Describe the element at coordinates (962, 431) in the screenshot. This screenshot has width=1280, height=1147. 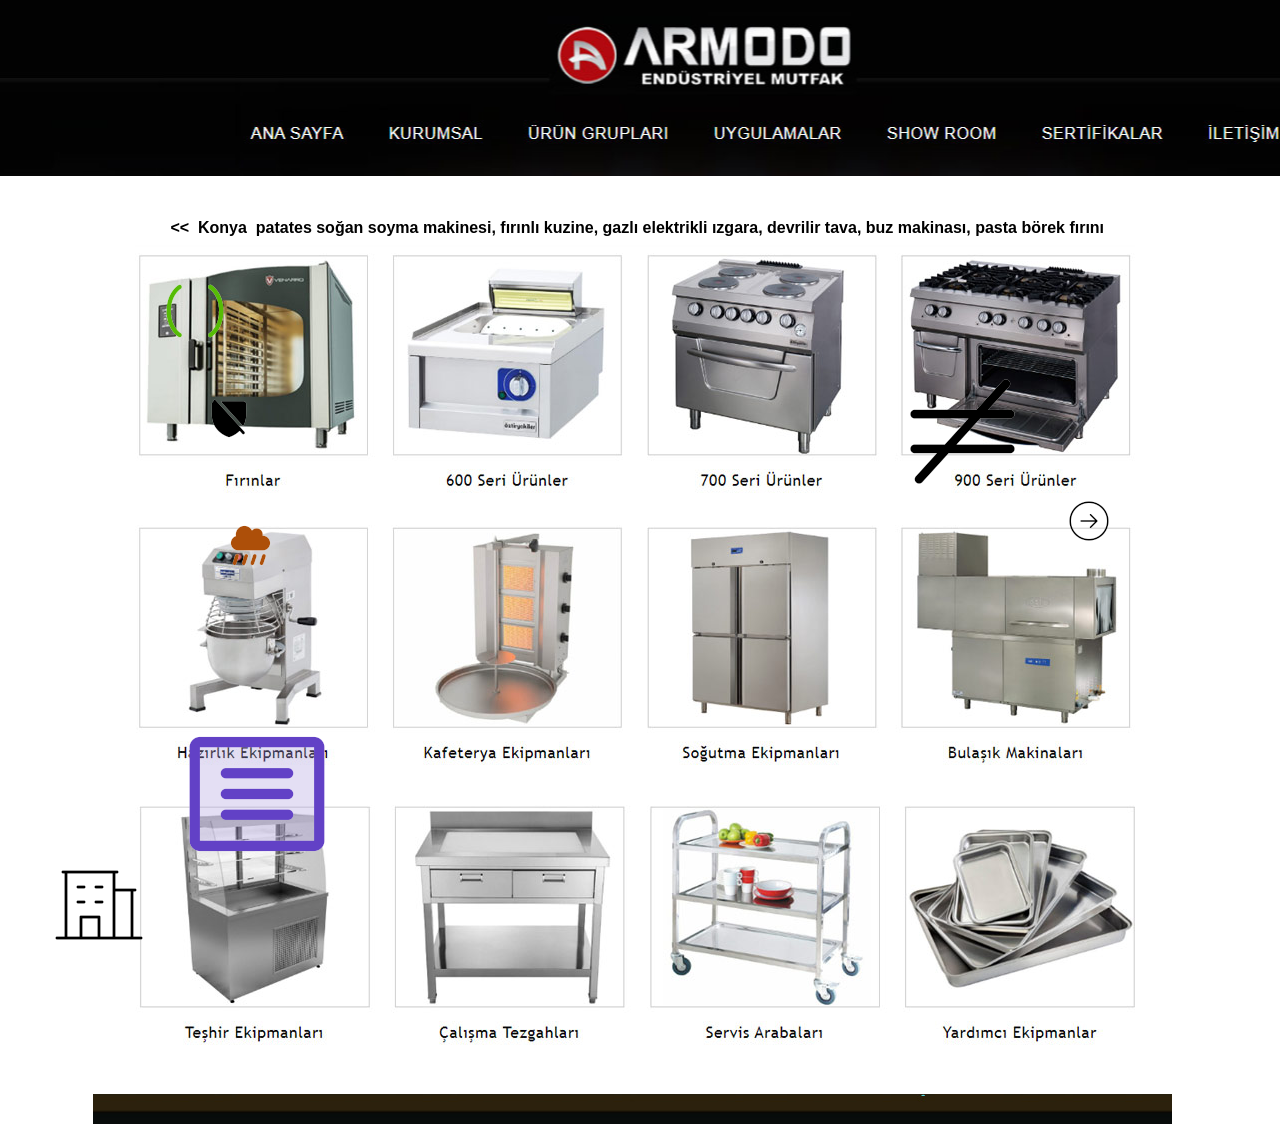
I see `indicates values are not equal or a mismatch` at that location.